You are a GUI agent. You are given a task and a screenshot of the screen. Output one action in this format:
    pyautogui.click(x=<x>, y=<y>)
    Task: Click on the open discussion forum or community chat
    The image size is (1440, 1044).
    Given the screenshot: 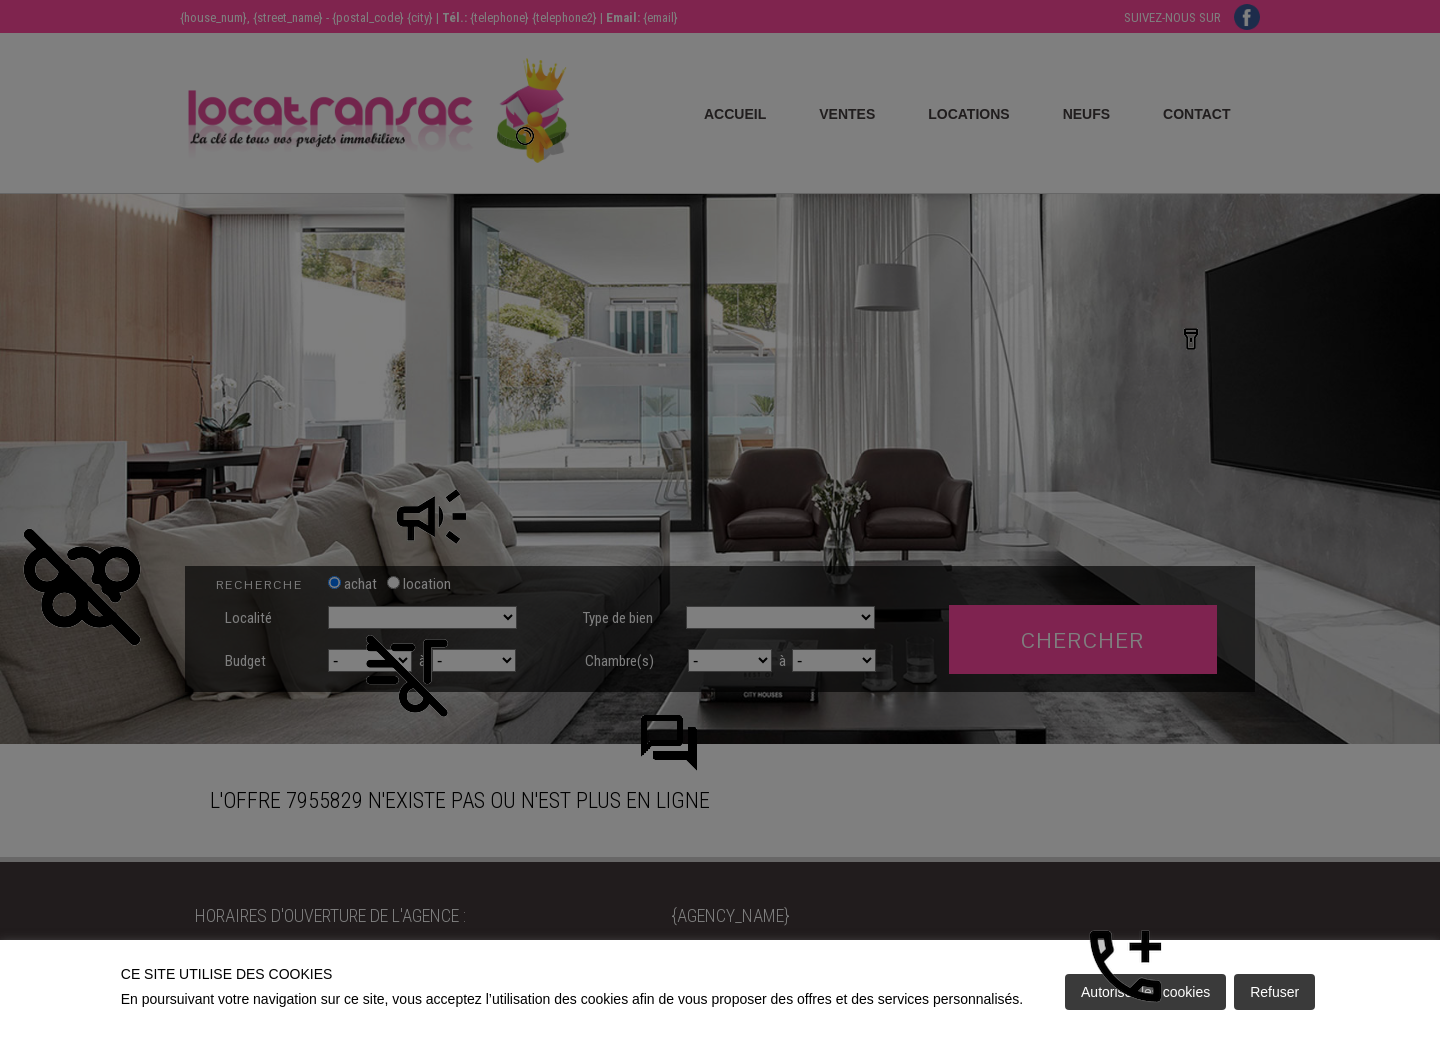 What is the action you would take?
    pyautogui.click(x=669, y=743)
    